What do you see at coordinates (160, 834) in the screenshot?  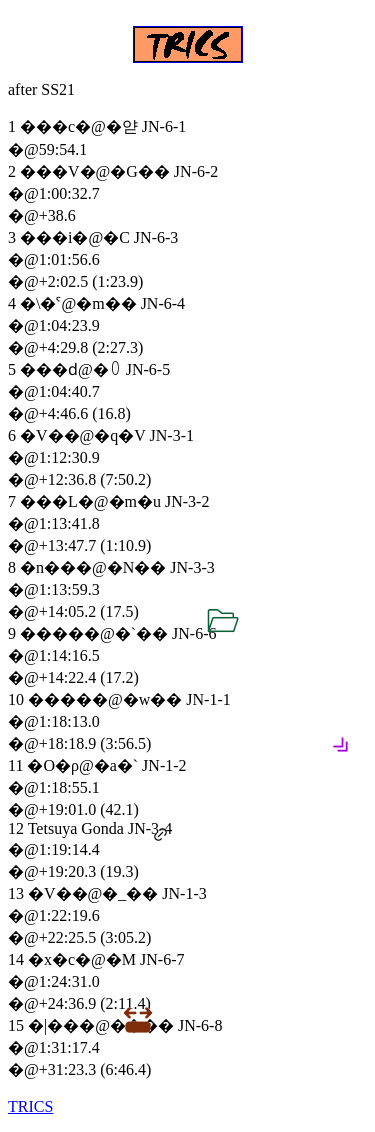 I see `copy or share a link` at bounding box center [160, 834].